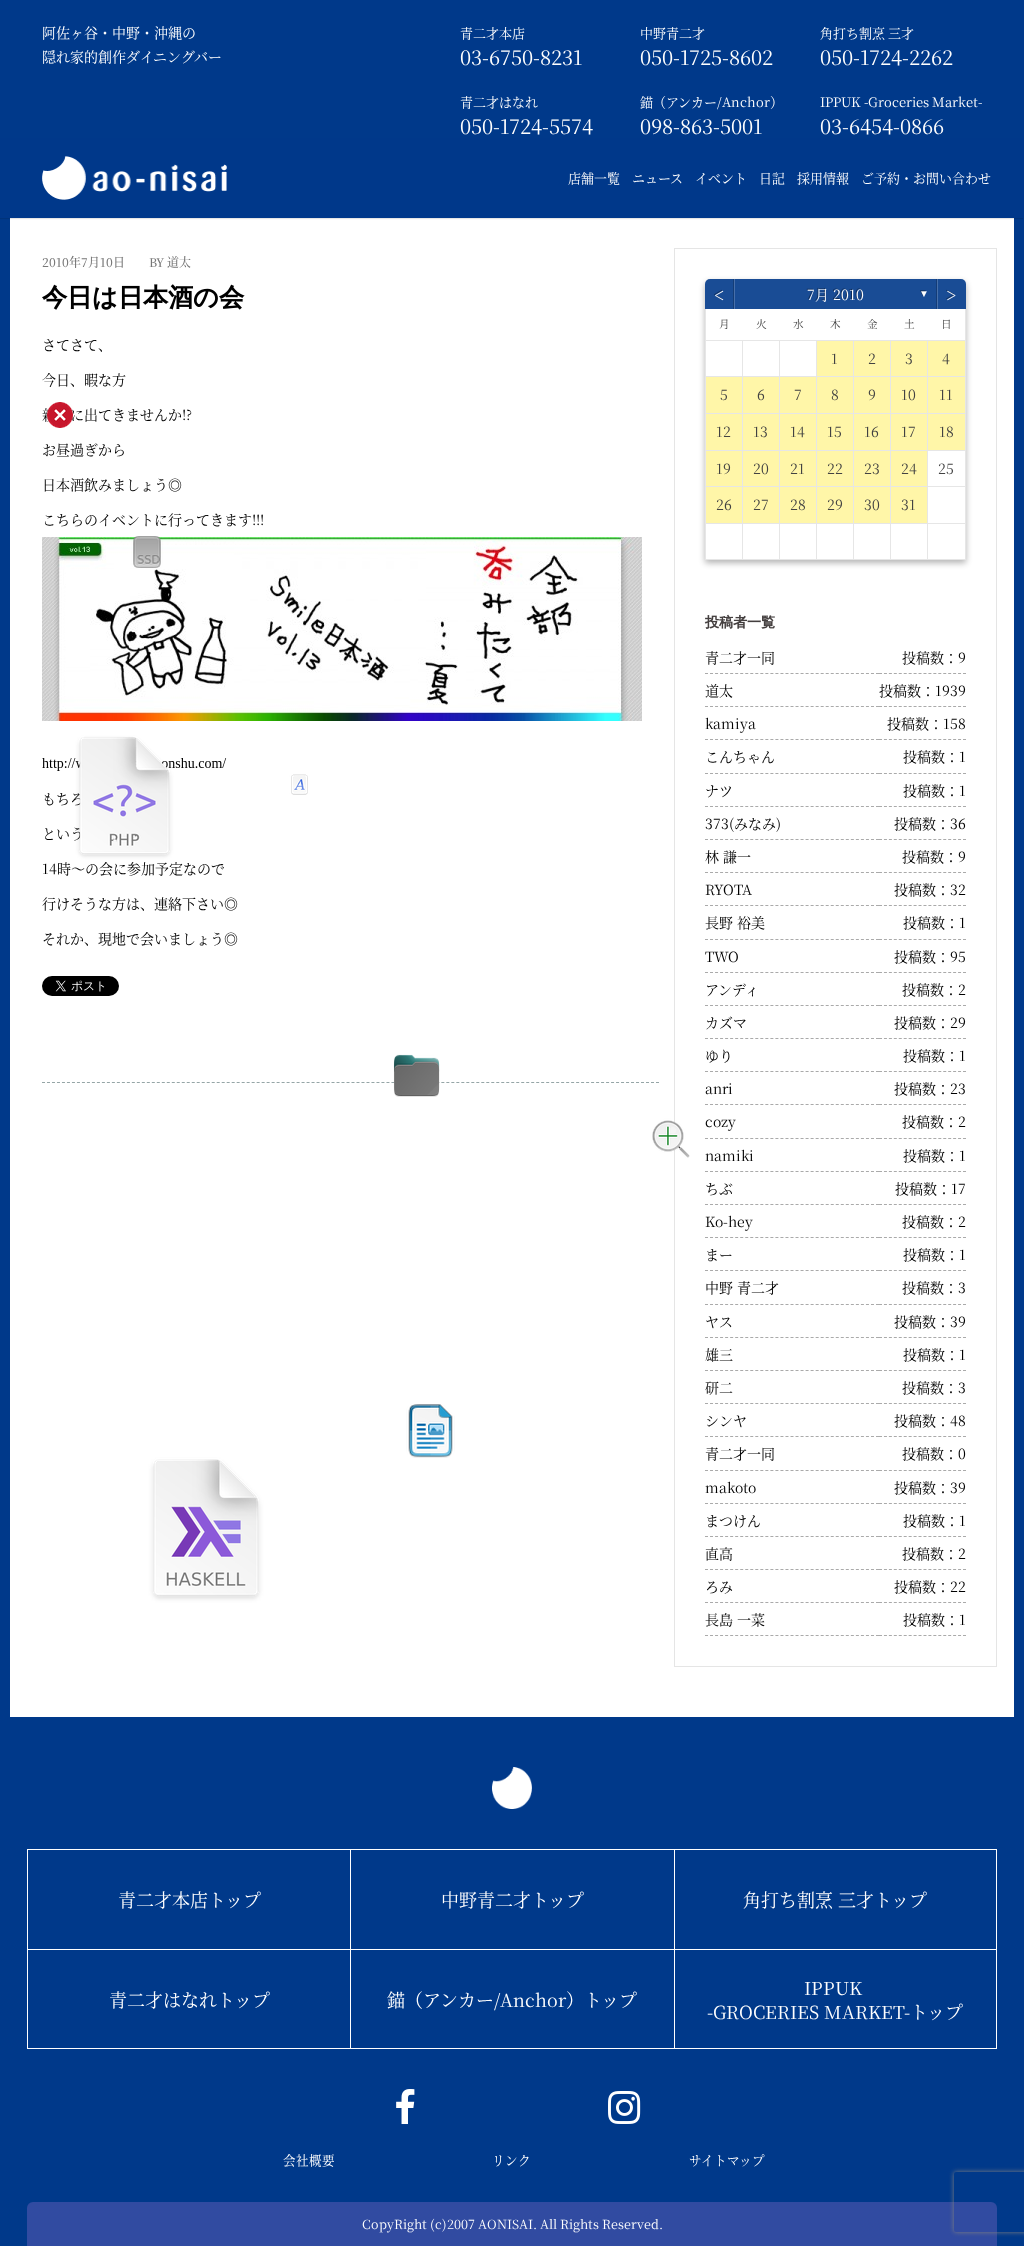 The image size is (1024, 2246). What do you see at coordinates (60, 415) in the screenshot?
I see `cancel the current action` at bounding box center [60, 415].